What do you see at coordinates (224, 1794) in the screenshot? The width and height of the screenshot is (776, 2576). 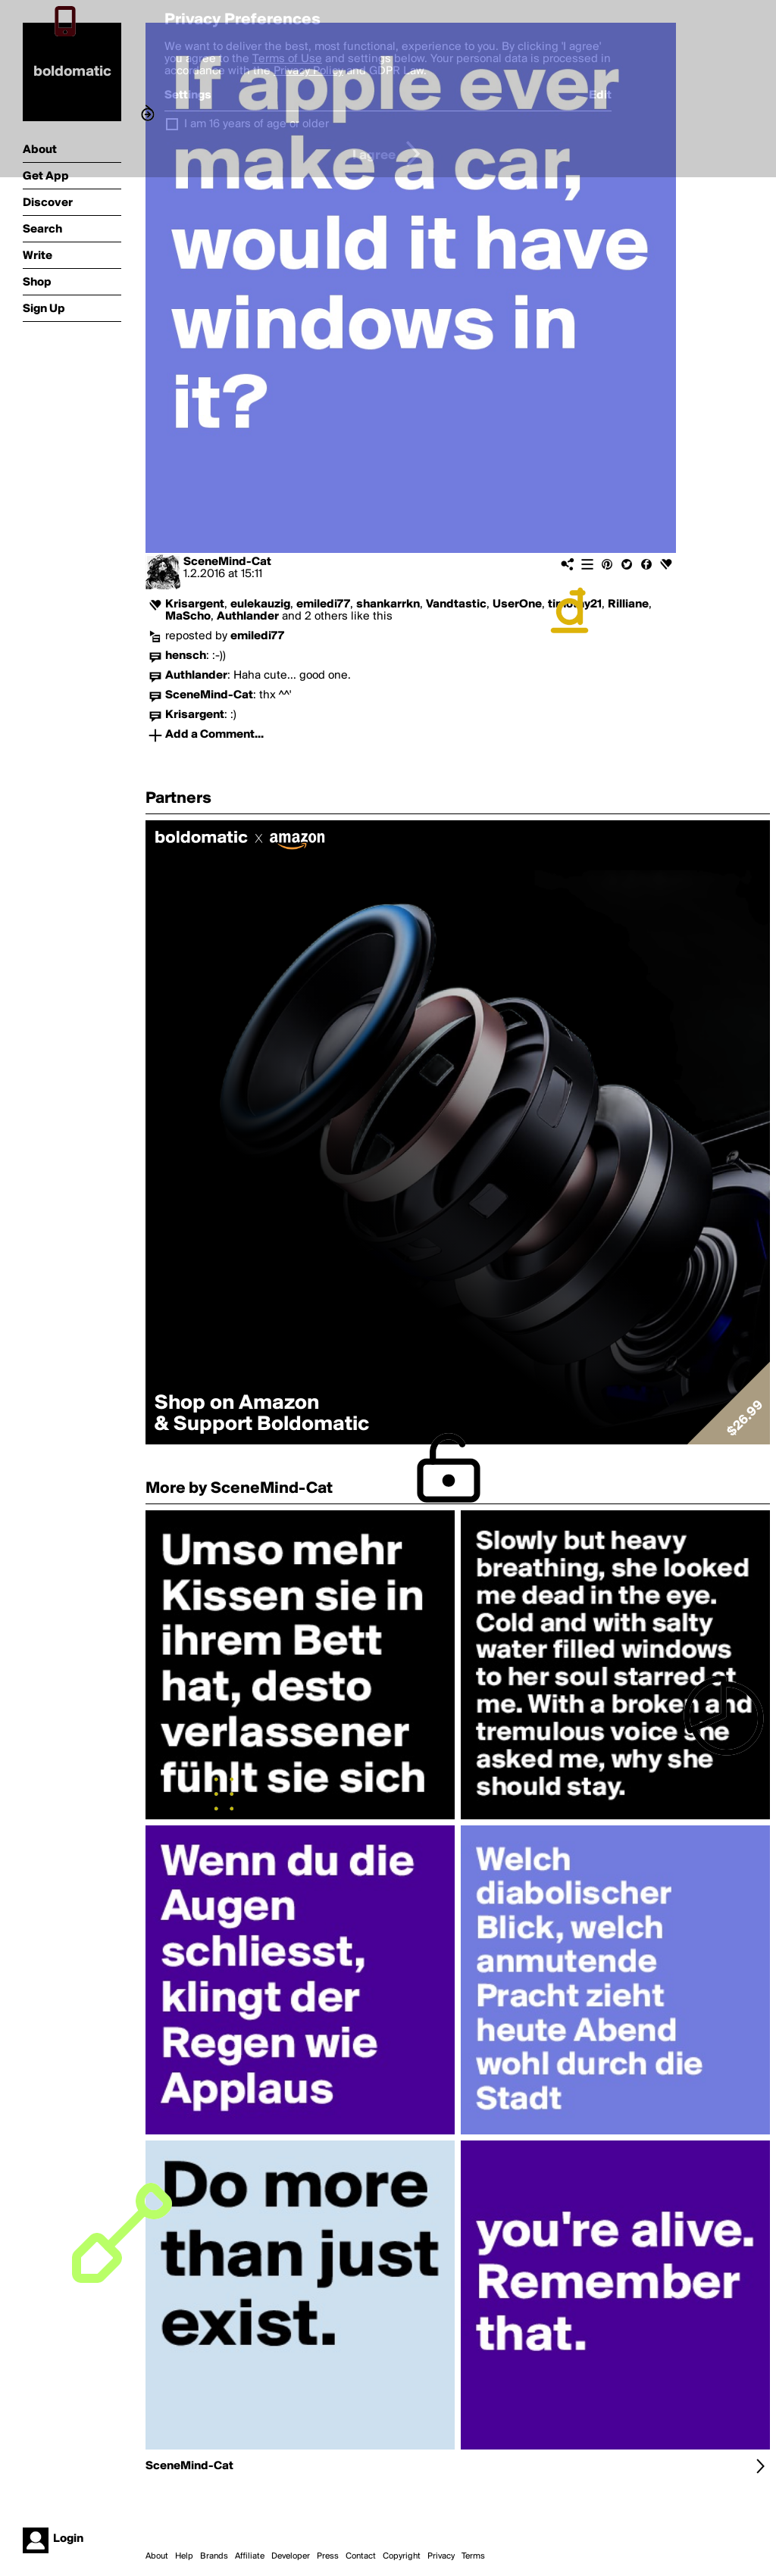 I see `drag to reorder items in a list` at bounding box center [224, 1794].